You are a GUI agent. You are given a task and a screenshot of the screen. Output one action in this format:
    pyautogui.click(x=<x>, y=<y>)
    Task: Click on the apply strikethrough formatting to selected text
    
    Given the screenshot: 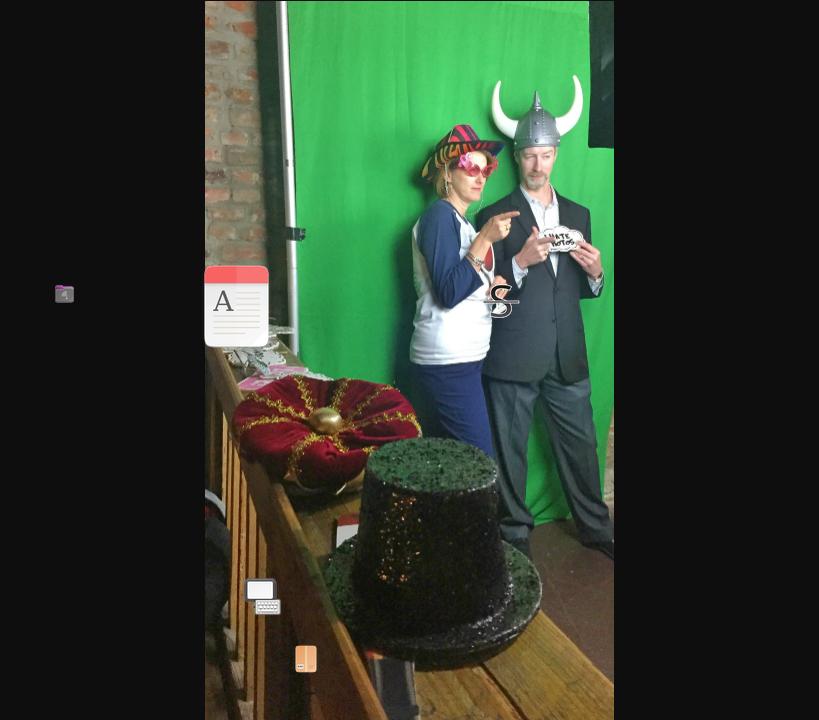 What is the action you would take?
    pyautogui.click(x=501, y=302)
    